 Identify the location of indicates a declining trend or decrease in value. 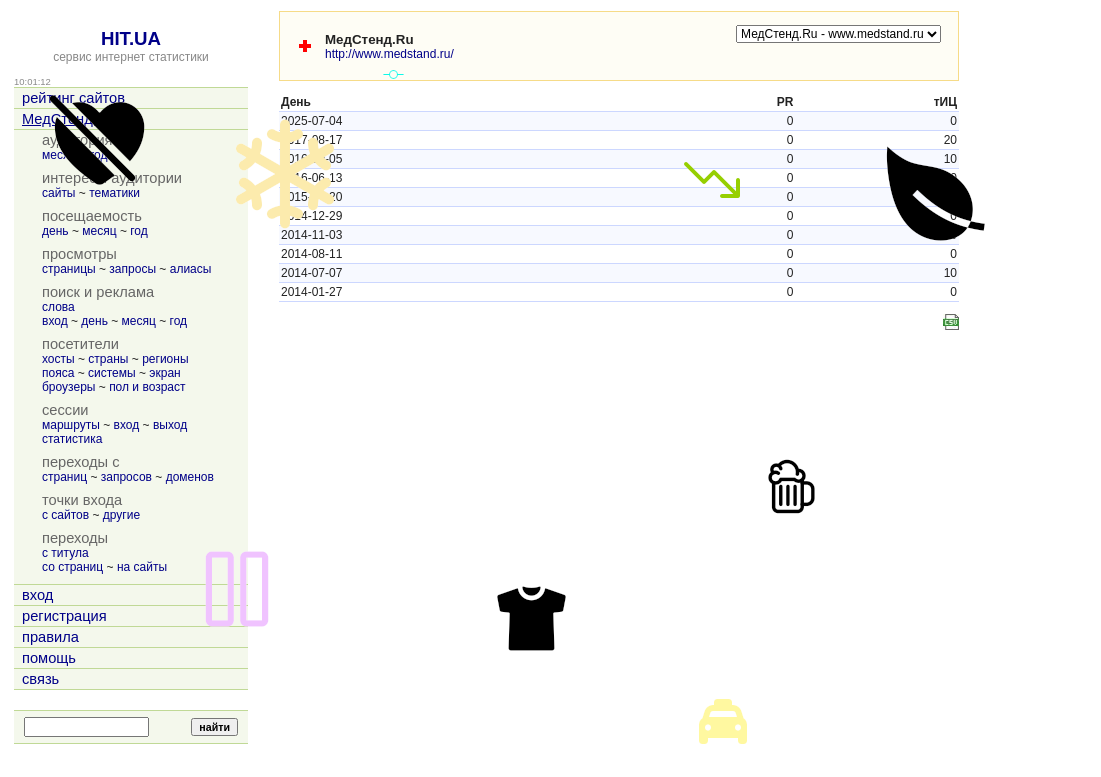
(712, 180).